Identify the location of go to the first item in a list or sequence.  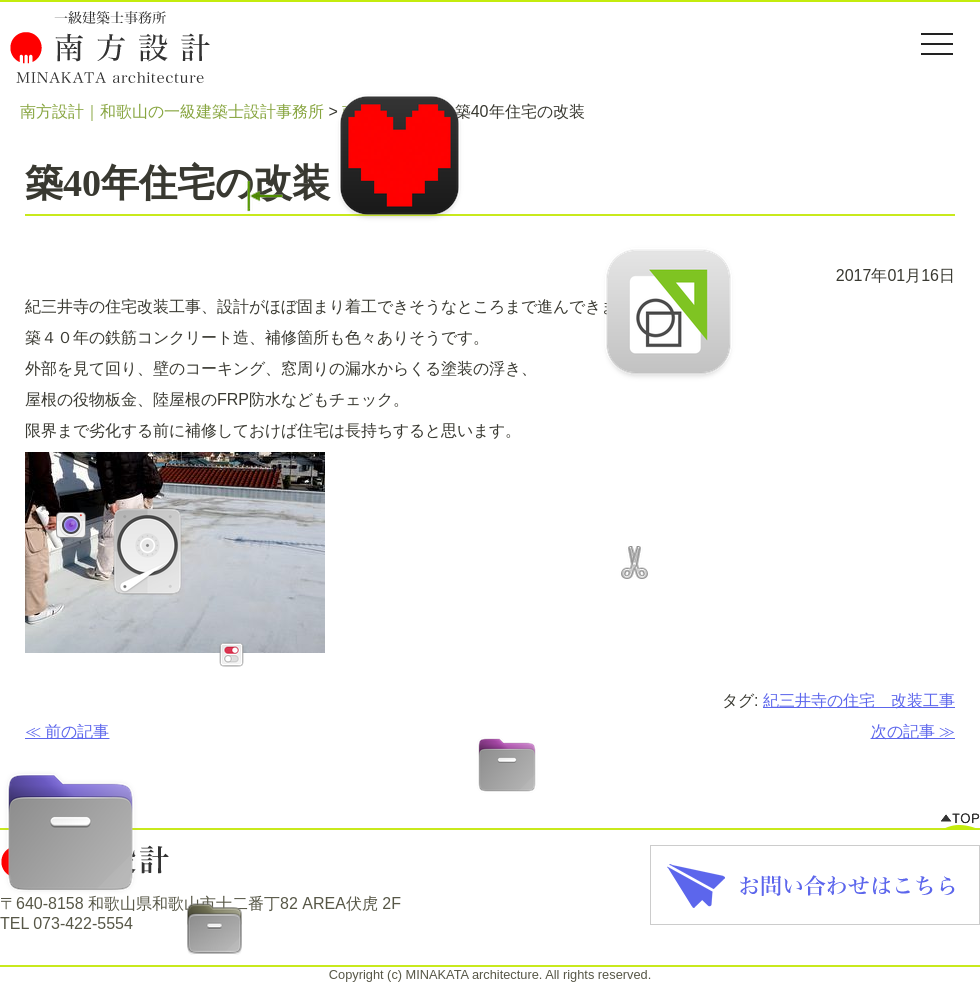
(265, 196).